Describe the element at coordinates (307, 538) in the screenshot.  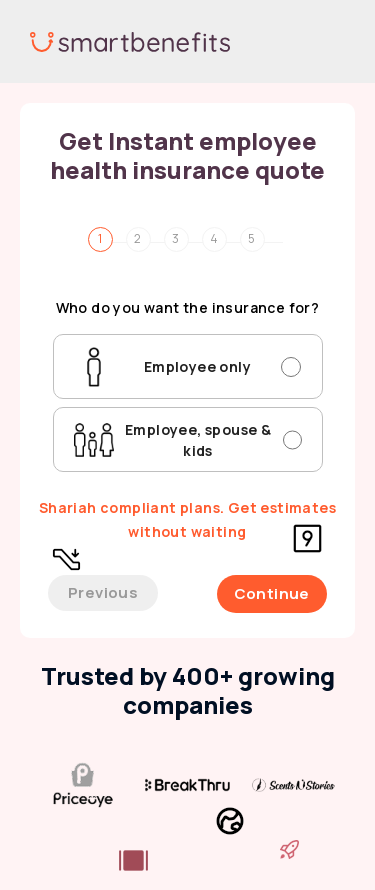
I see `select number nine` at that location.